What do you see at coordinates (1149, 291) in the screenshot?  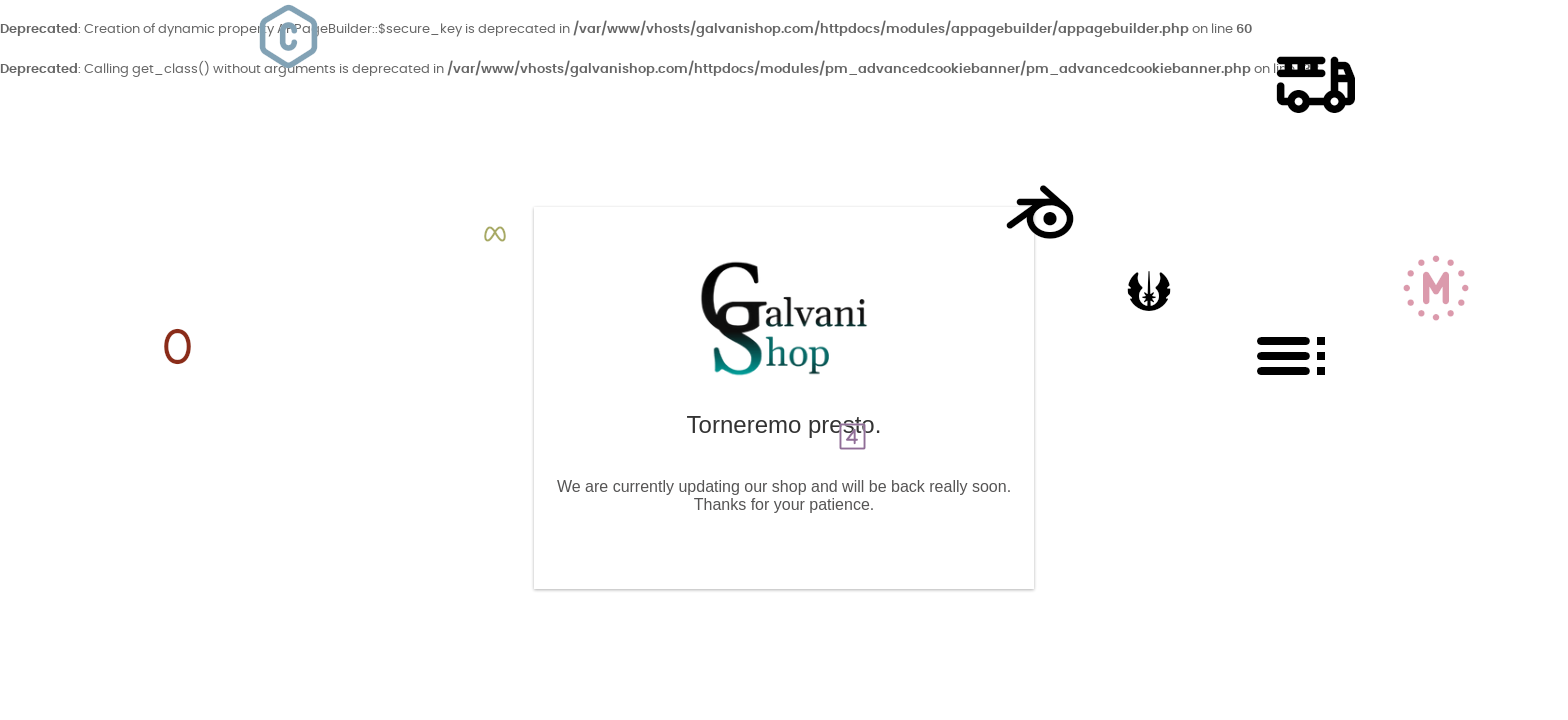 I see `indicates Jedi Order affiliation or Star Wars themed content` at bounding box center [1149, 291].